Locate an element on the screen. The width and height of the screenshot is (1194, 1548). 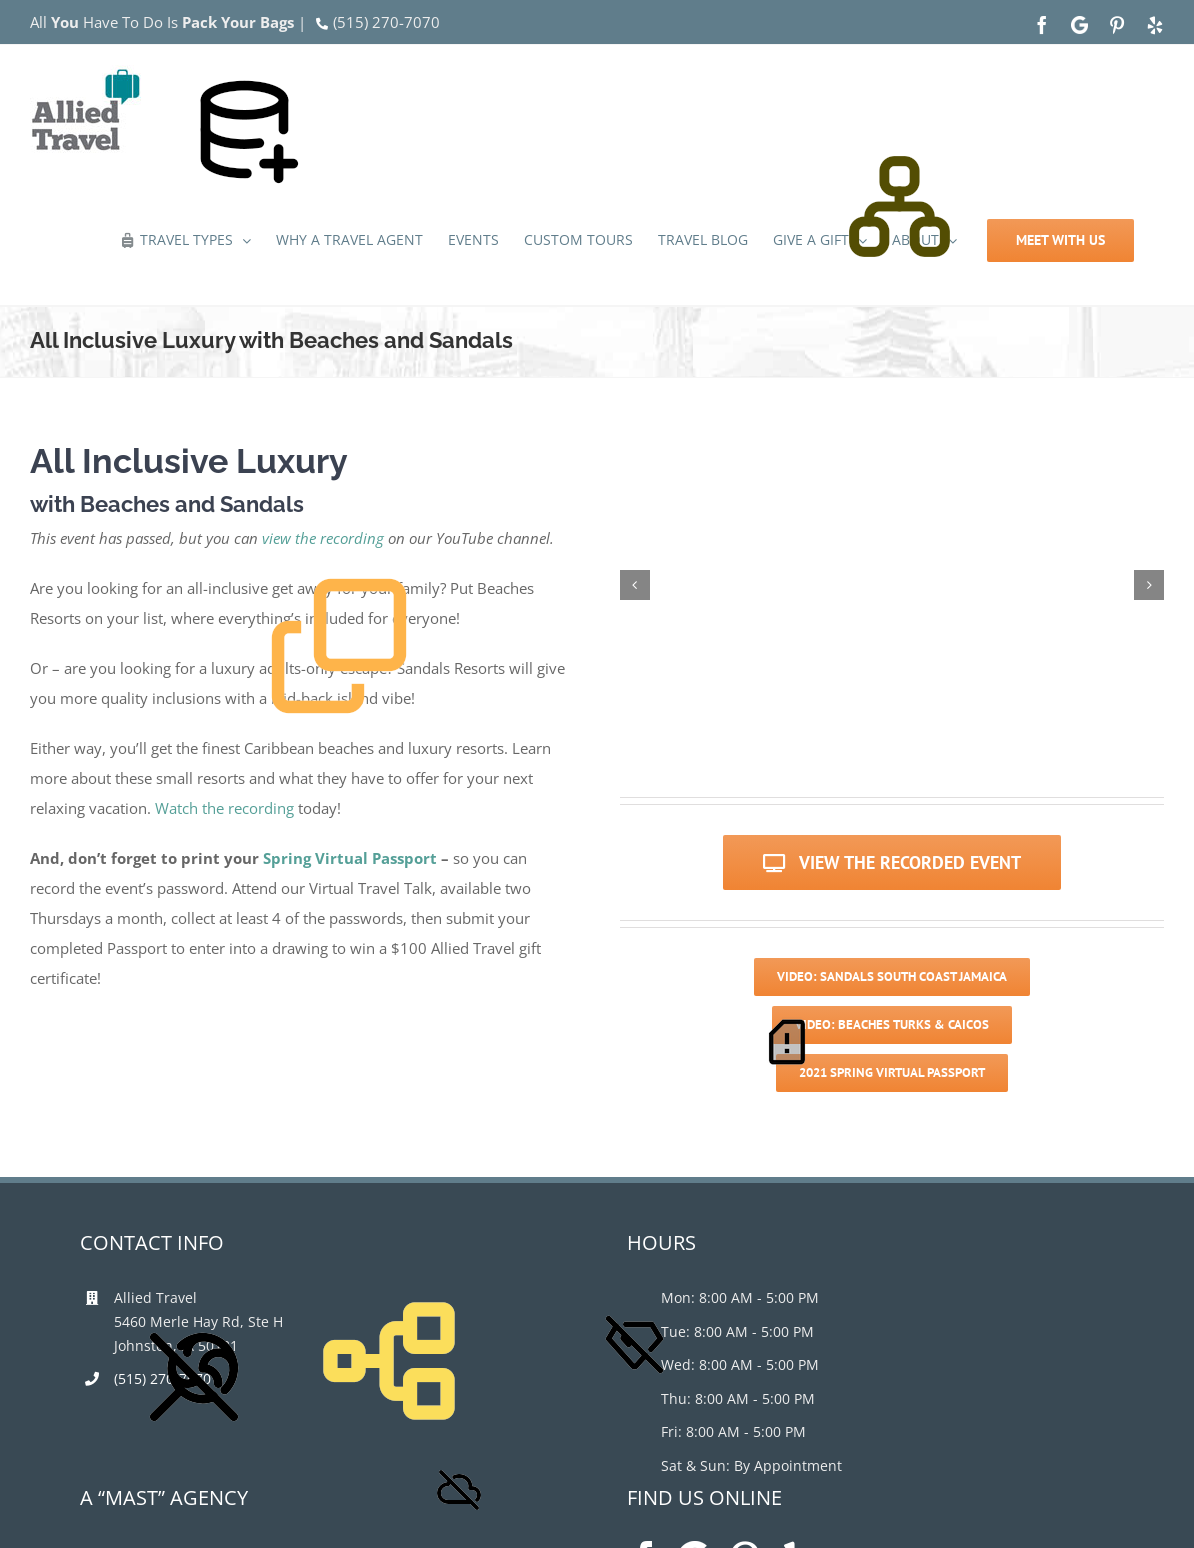
disable candy or sweets mode is located at coordinates (194, 1377).